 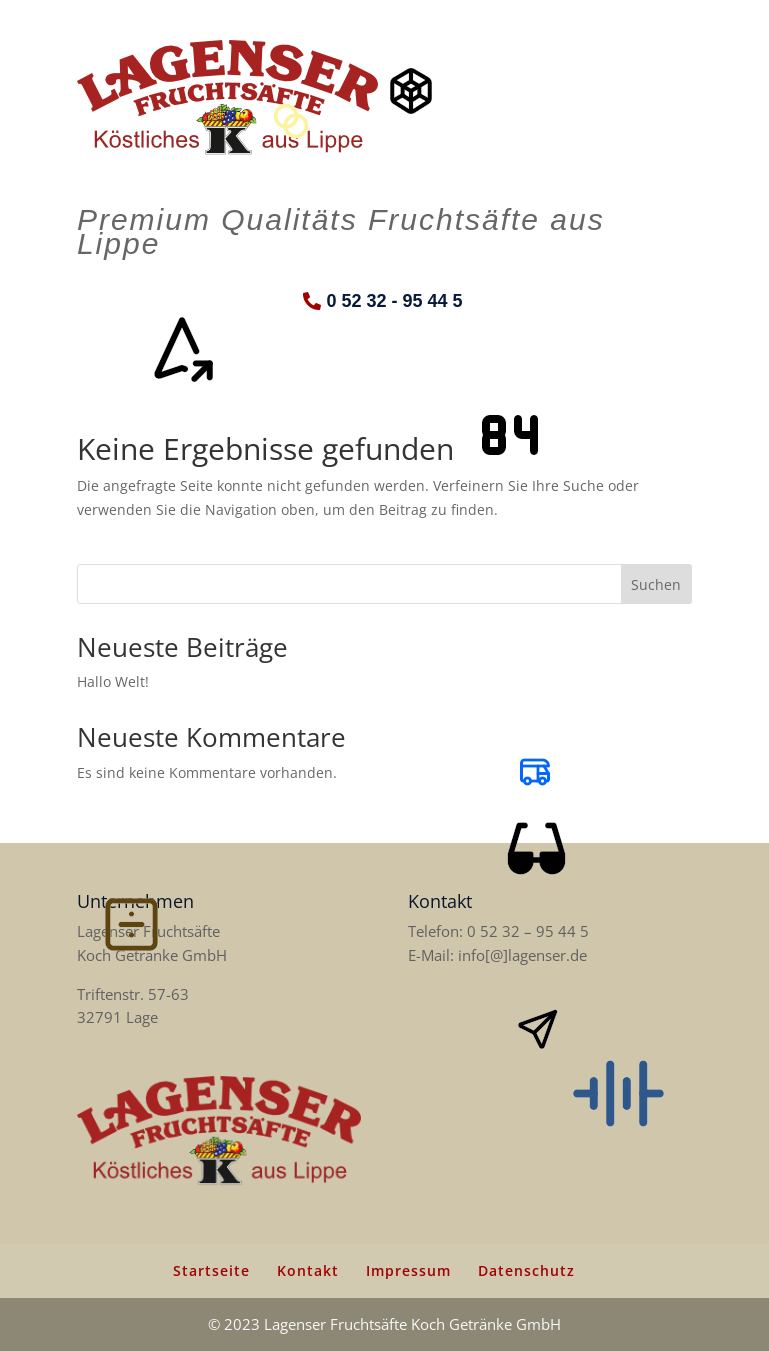 What do you see at coordinates (535, 772) in the screenshot?
I see `browse camper or RV rentals` at bounding box center [535, 772].